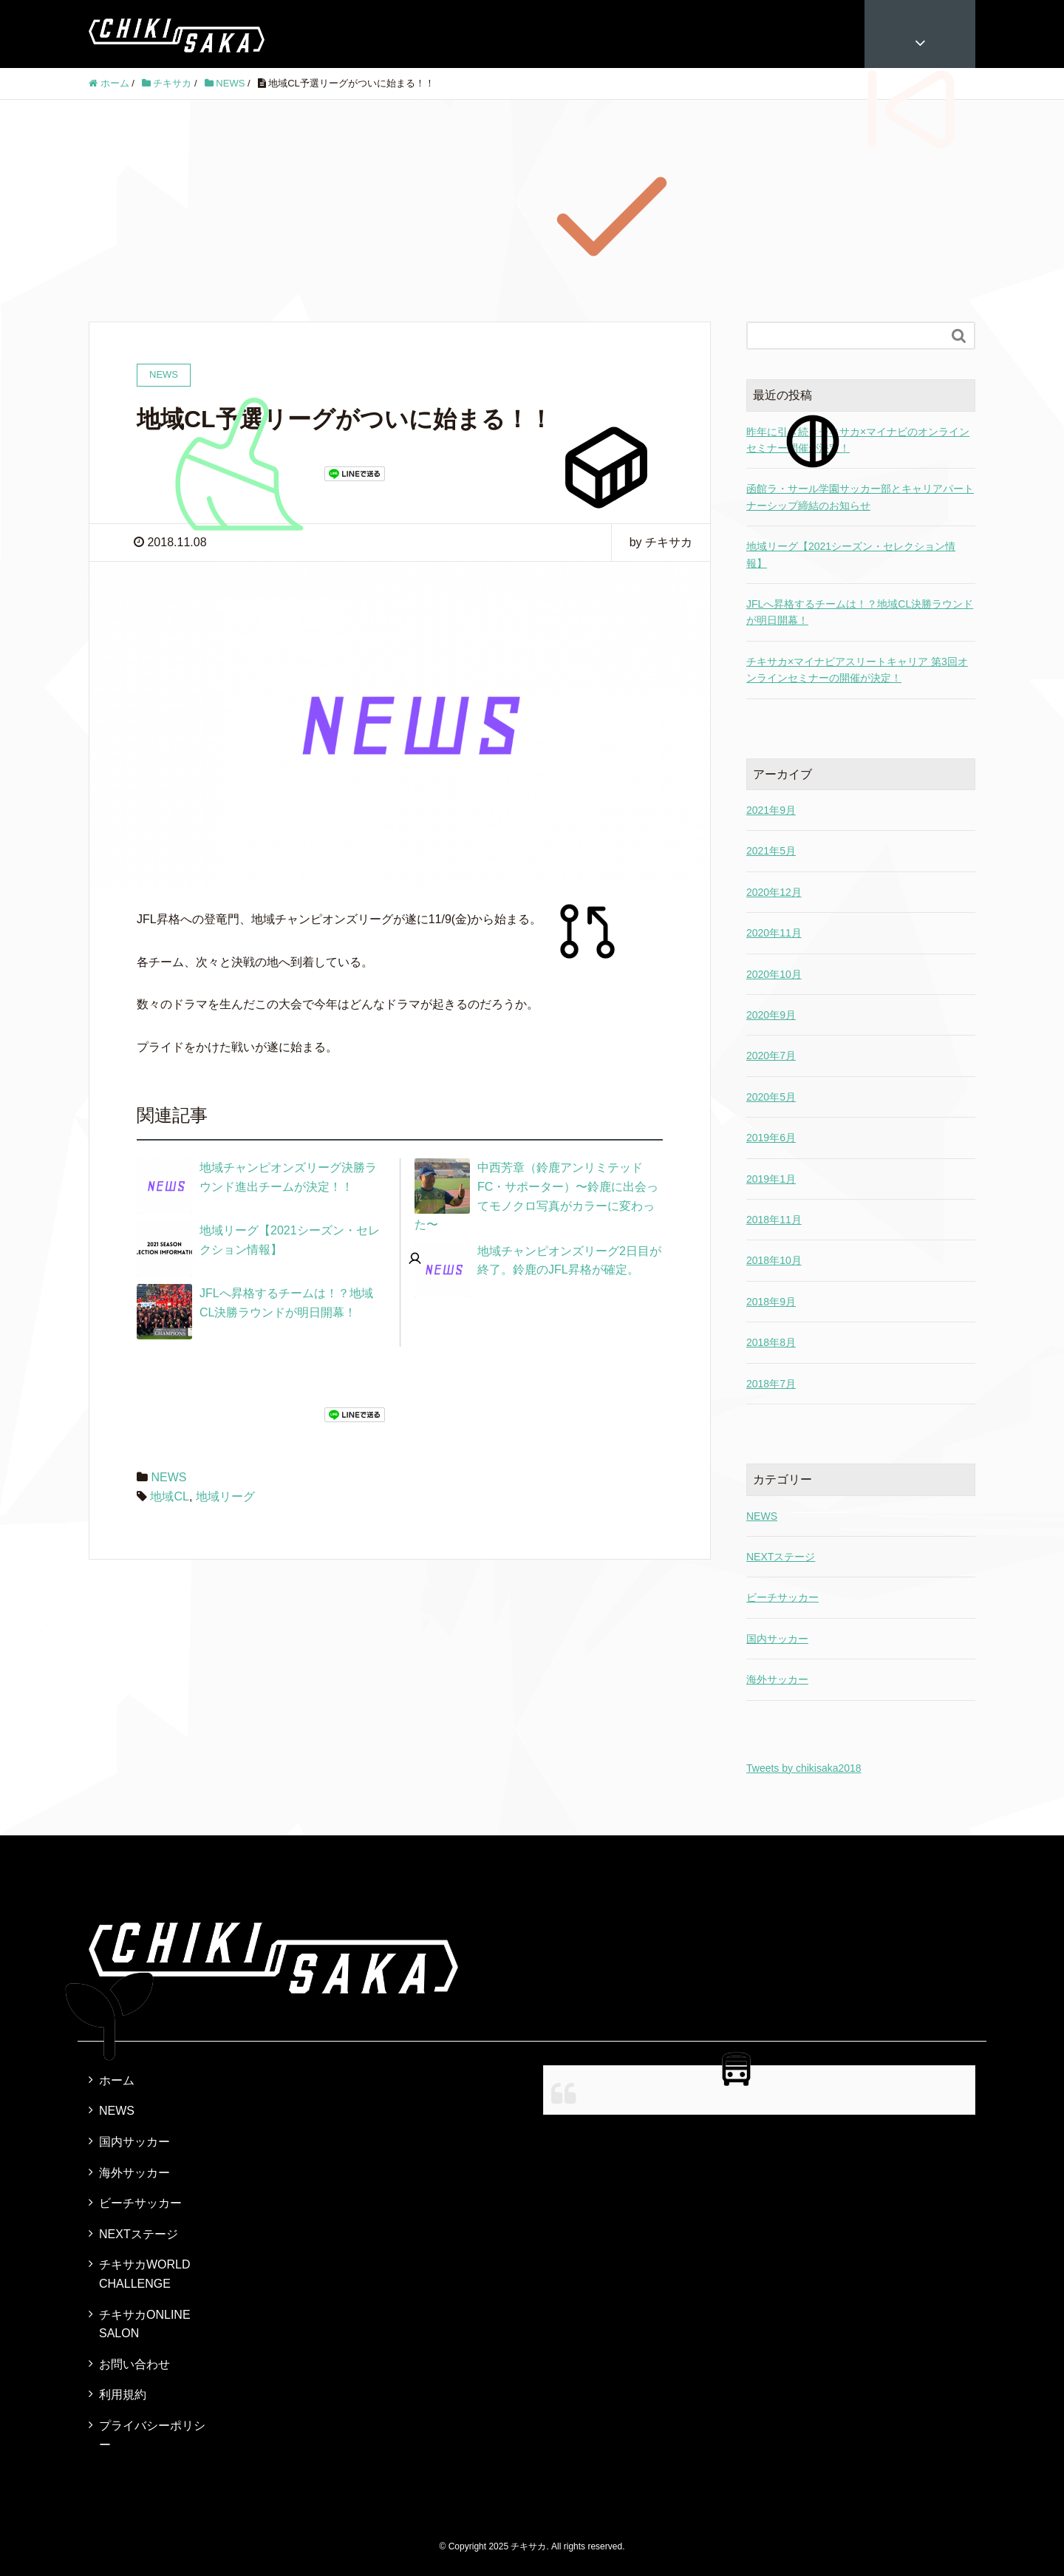  Describe the element at coordinates (736, 2070) in the screenshot. I see `get bus directions or routes` at that location.